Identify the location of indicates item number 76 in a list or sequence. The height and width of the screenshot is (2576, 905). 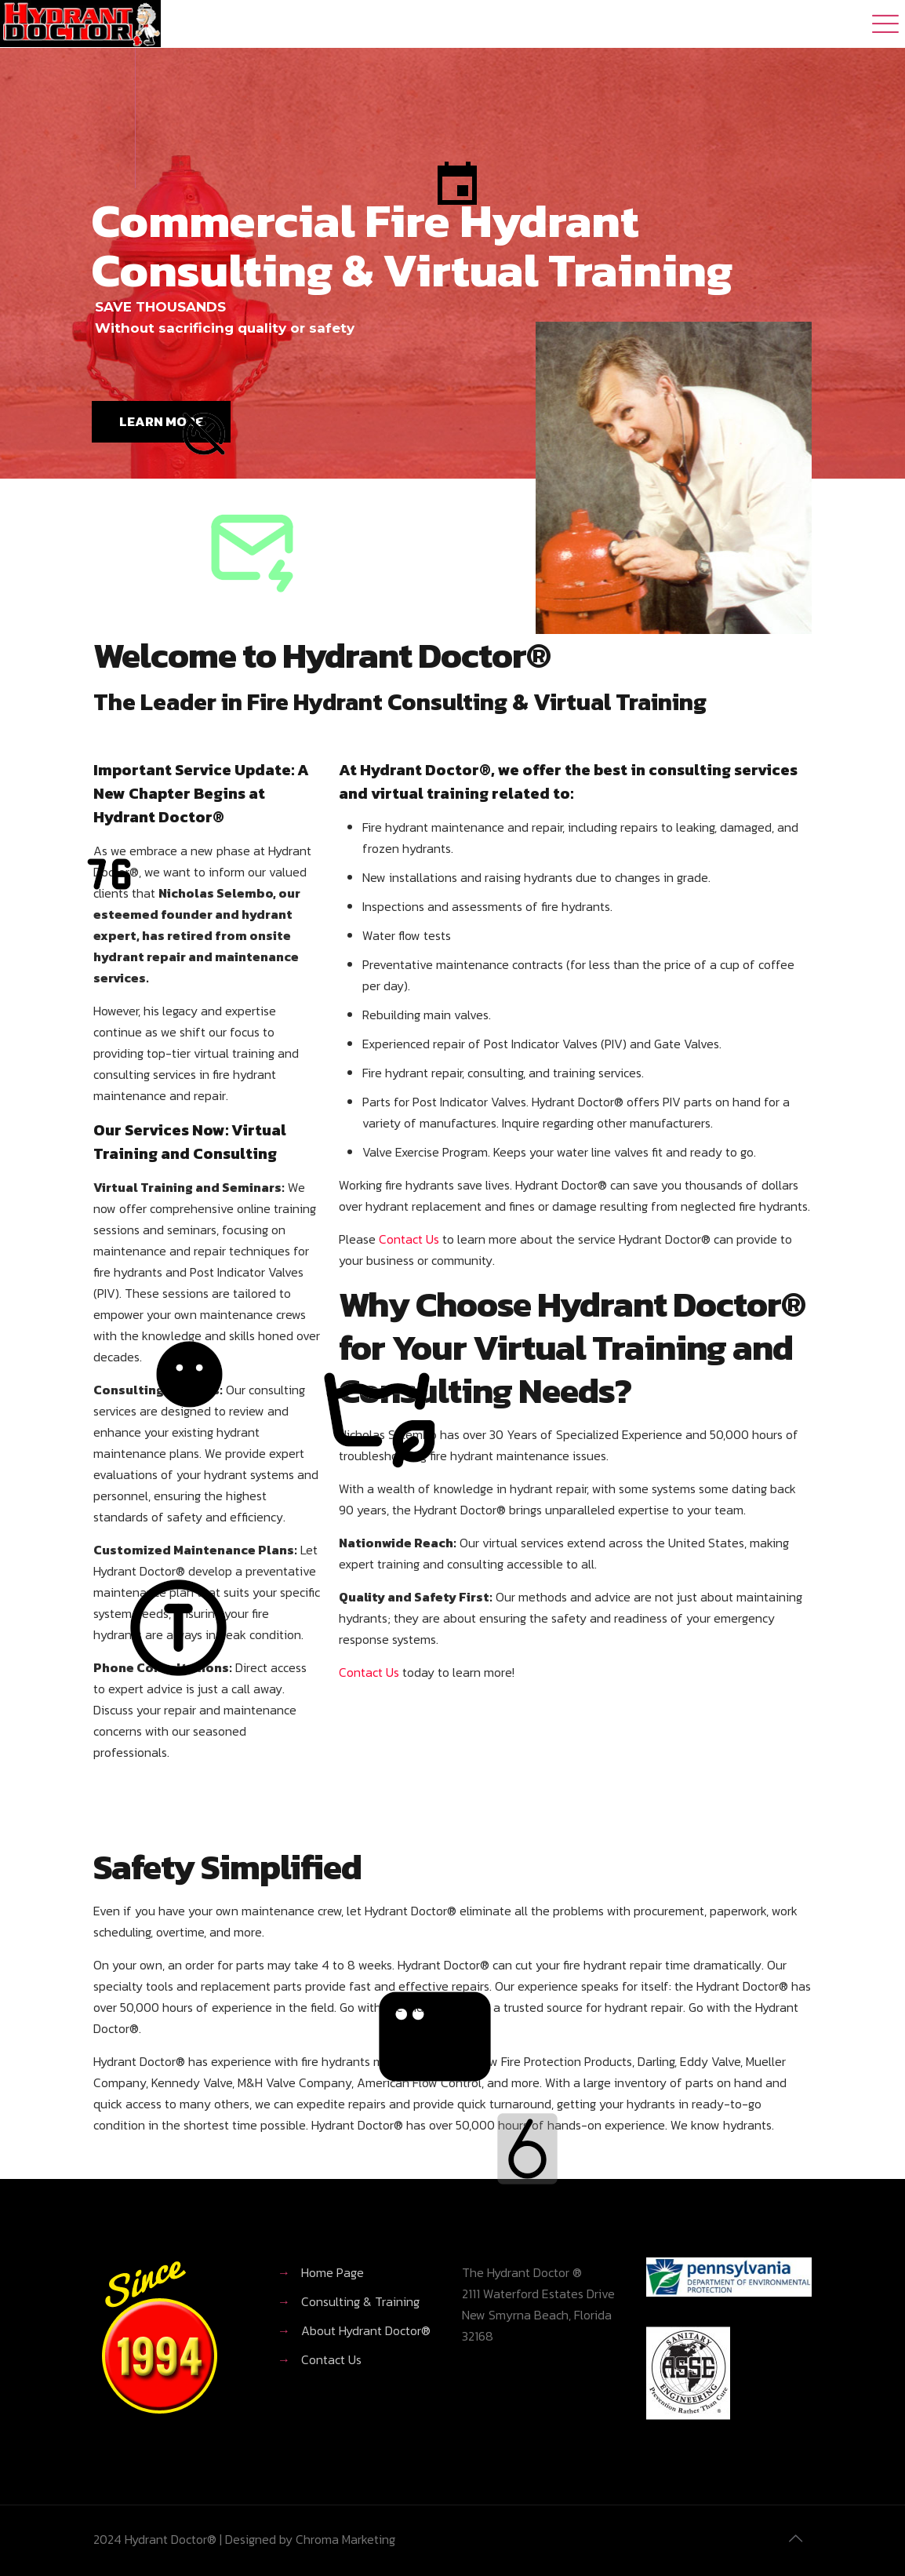
(109, 874).